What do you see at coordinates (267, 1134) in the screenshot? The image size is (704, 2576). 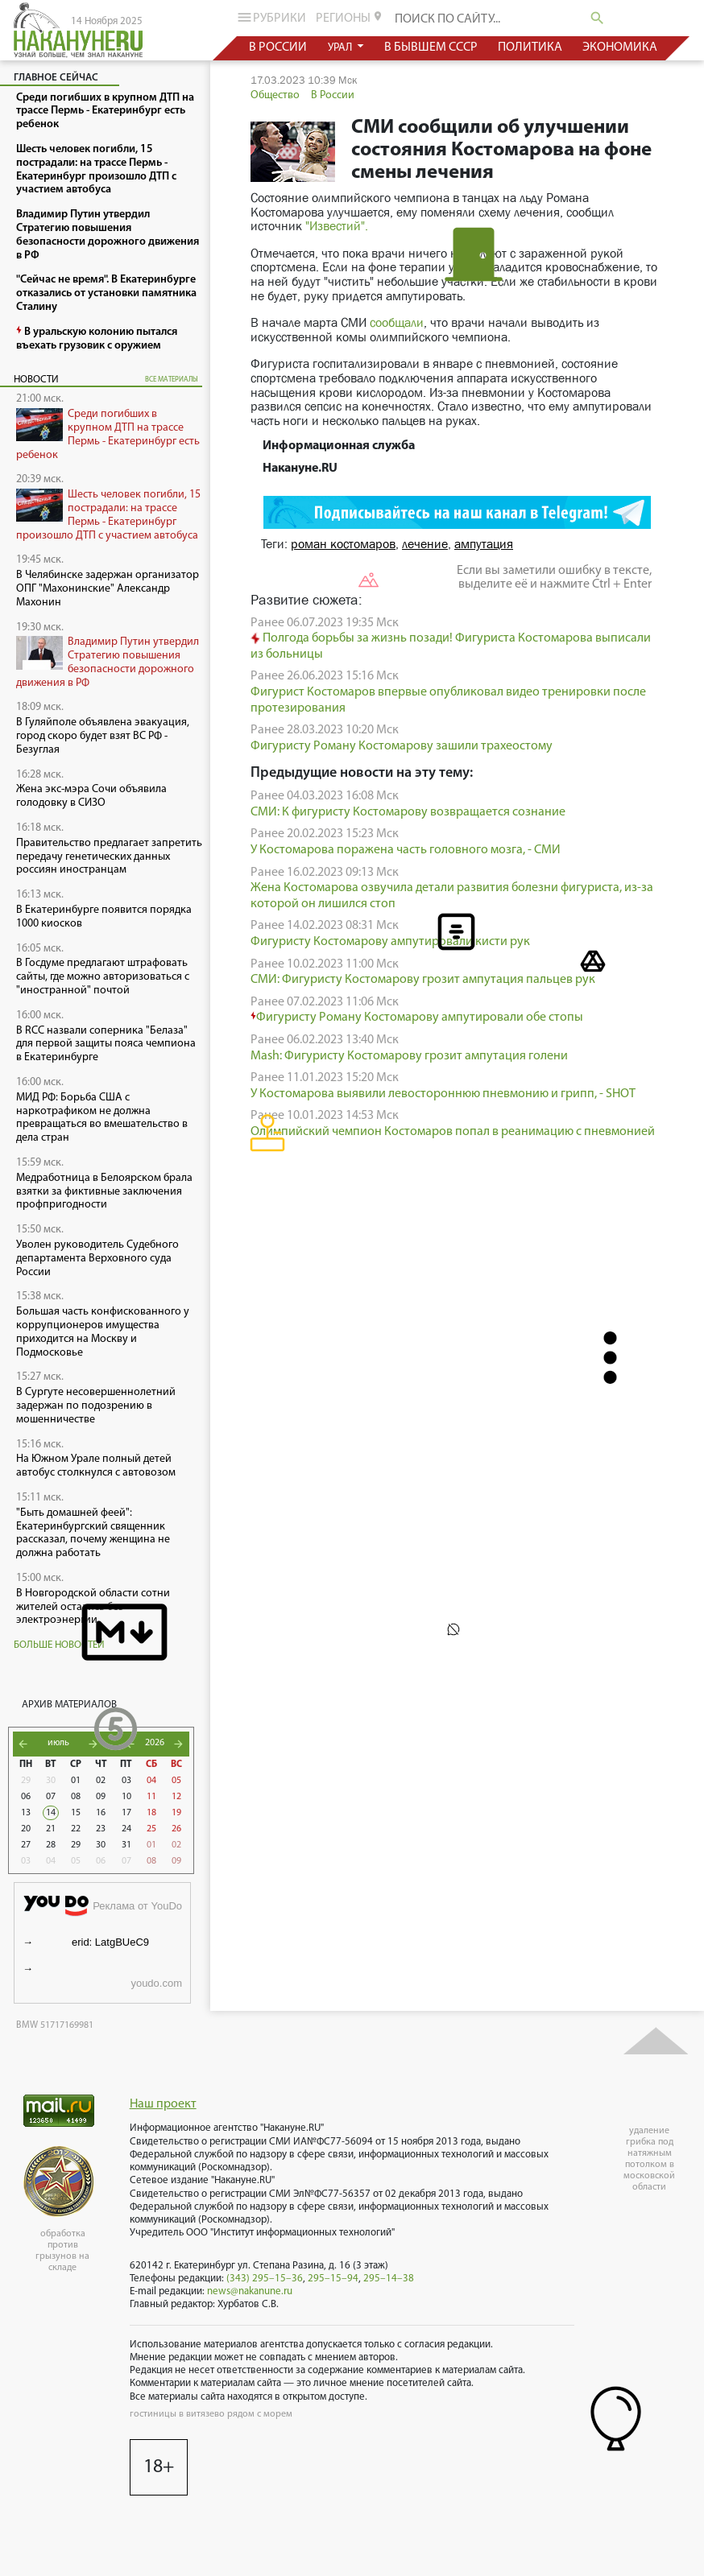 I see `access gaming or controller settings` at bounding box center [267, 1134].